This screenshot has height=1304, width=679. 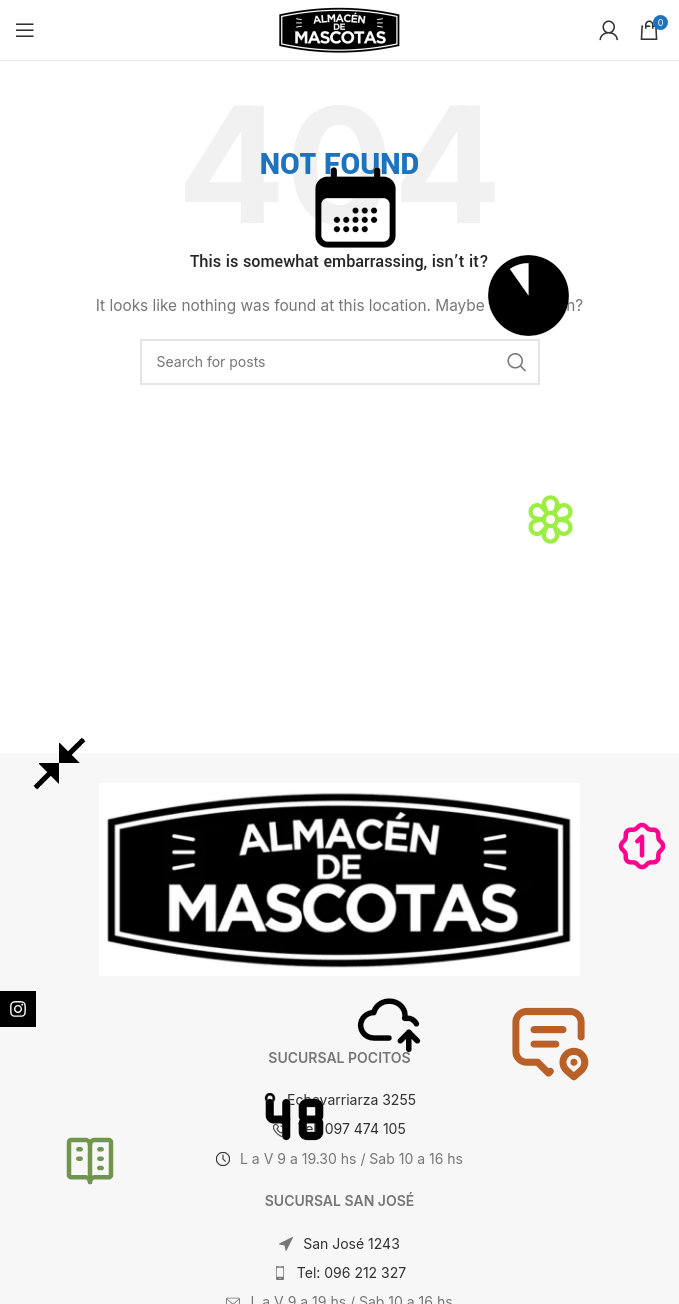 I want to click on view calendar with scheduled events, so click(x=355, y=207).